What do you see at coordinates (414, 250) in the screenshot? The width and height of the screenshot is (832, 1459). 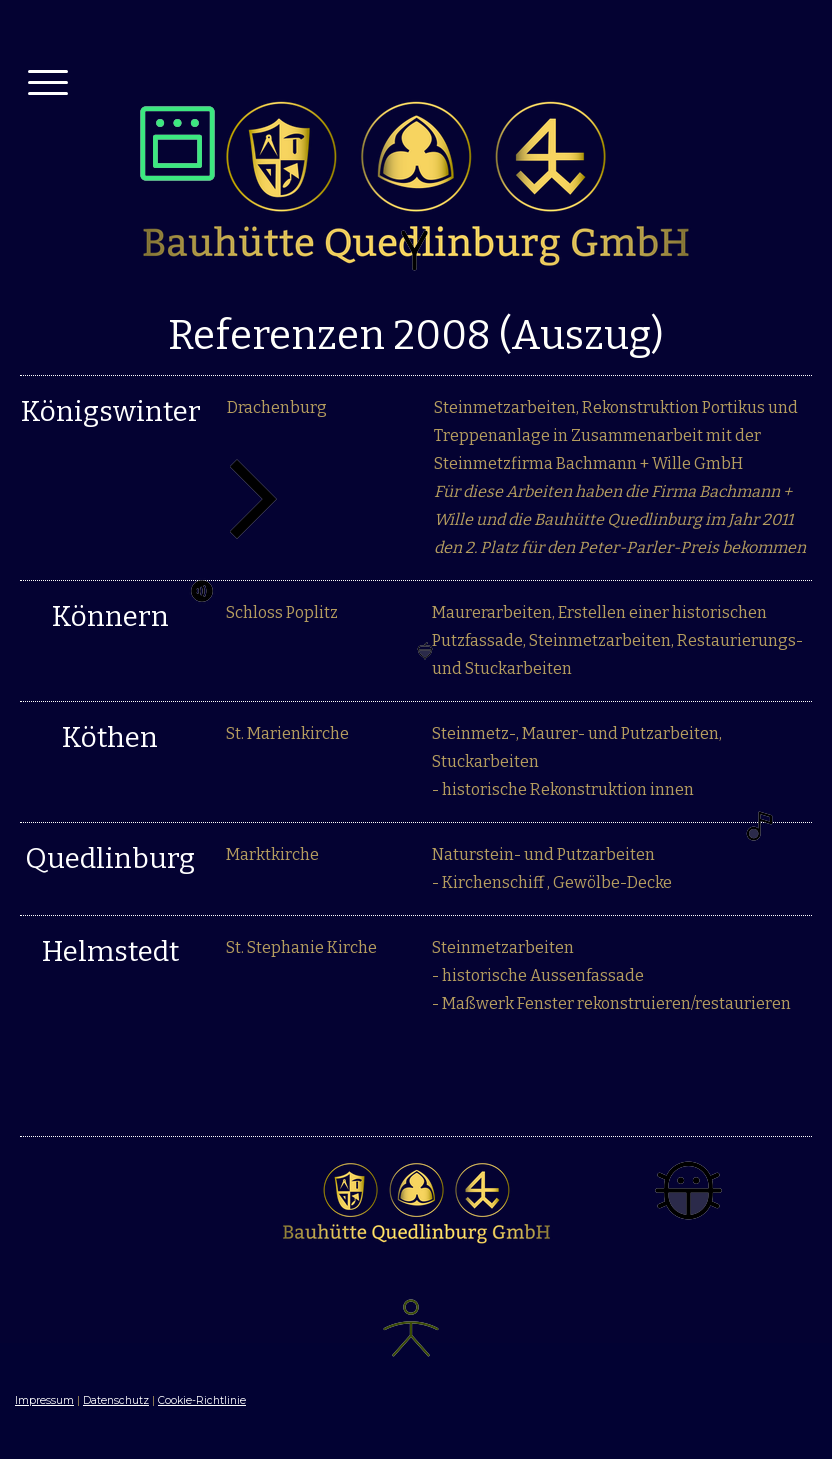 I see `the letter Y character or text element` at bounding box center [414, 250].